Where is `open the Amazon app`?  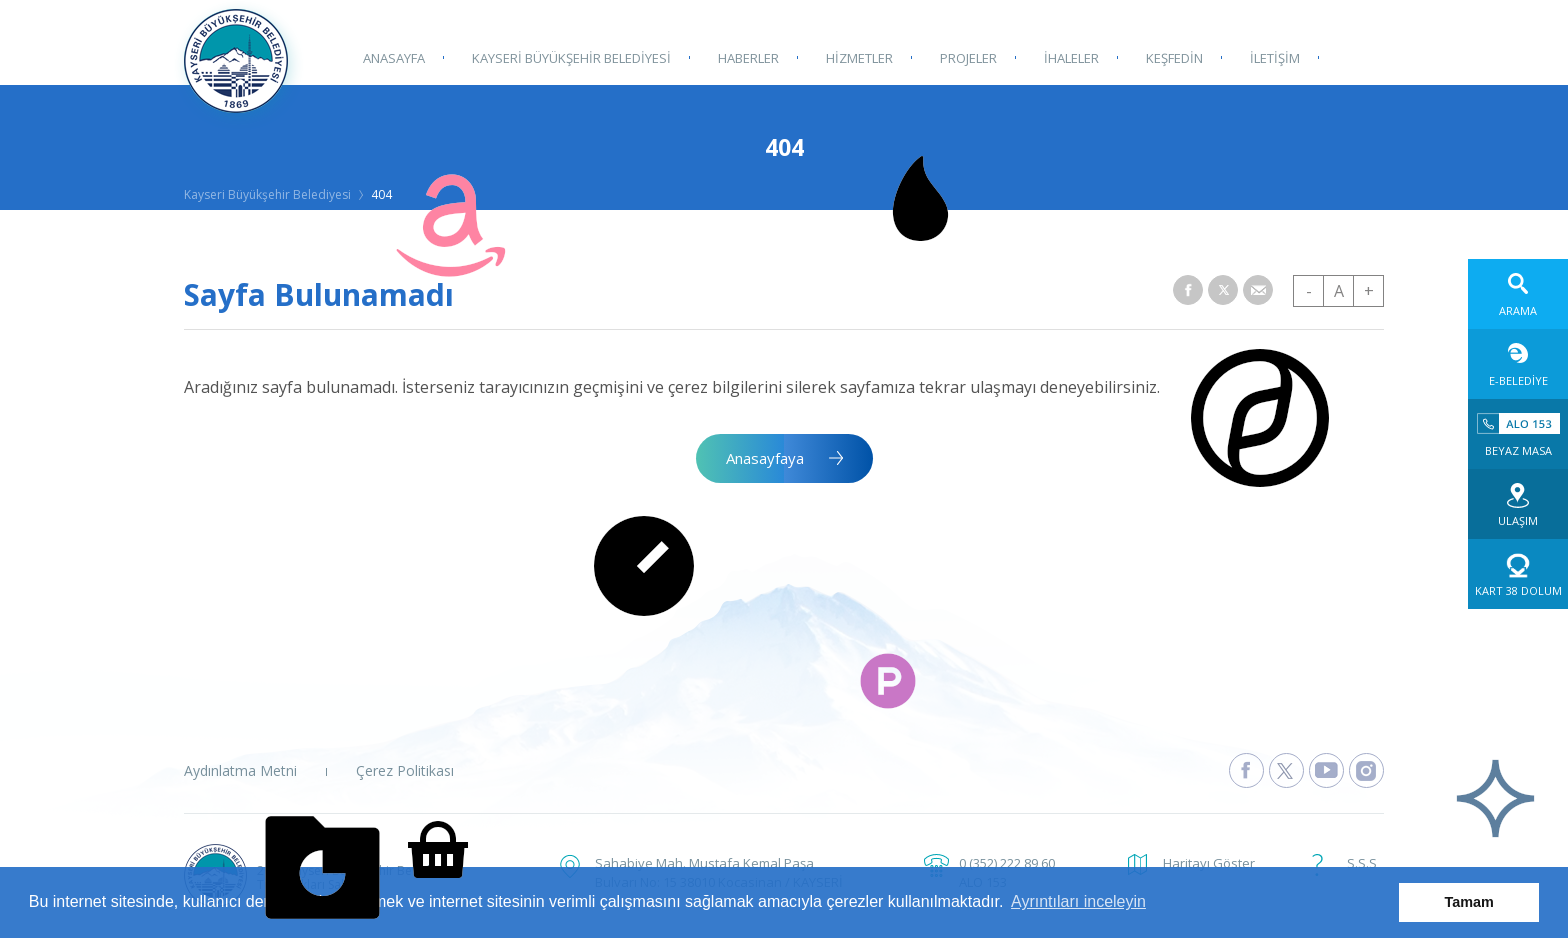 open the Amazon app is located at coordinates (449, 220).